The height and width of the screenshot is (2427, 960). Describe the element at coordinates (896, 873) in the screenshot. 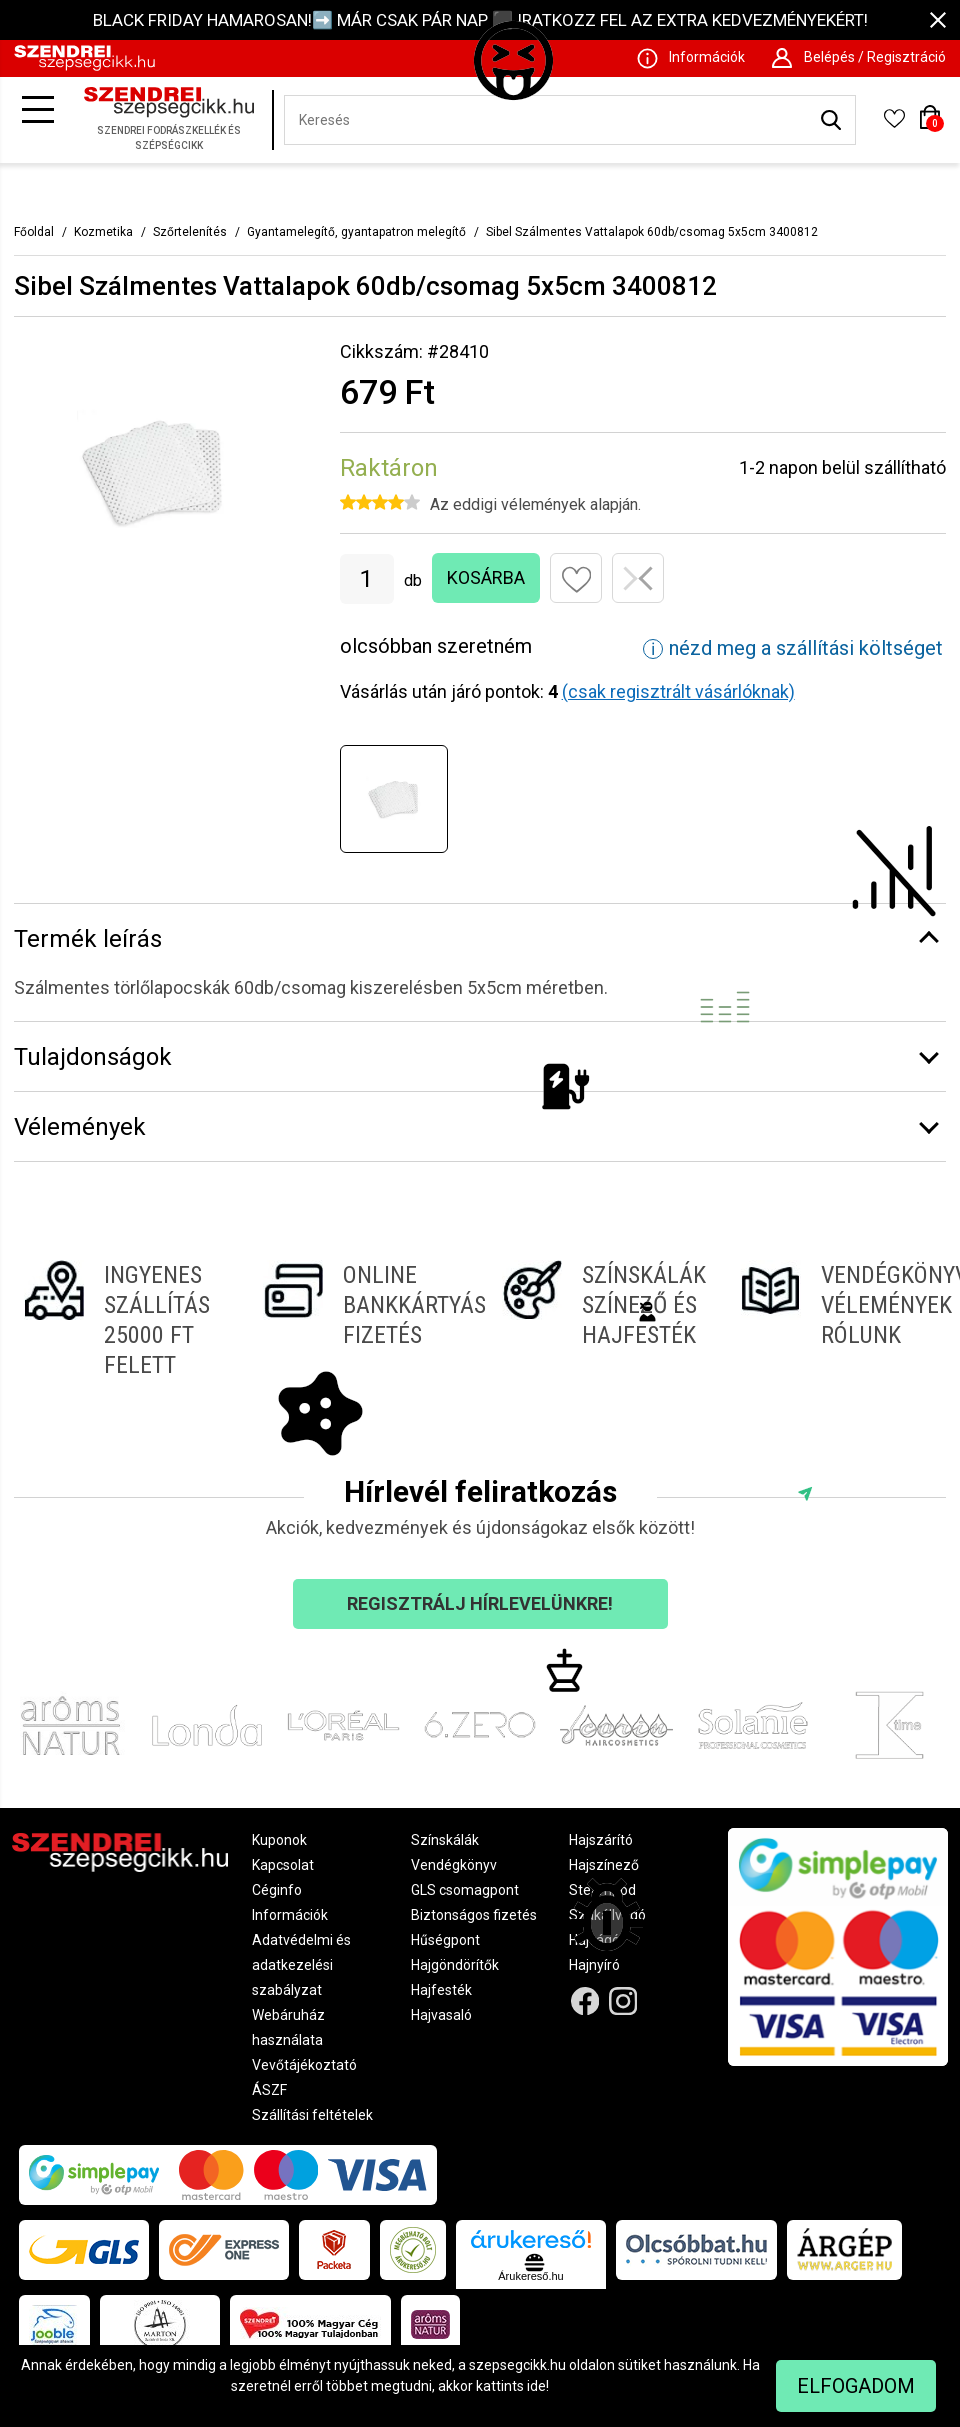

I see `indicates no cellular signal or network connection` at that location.